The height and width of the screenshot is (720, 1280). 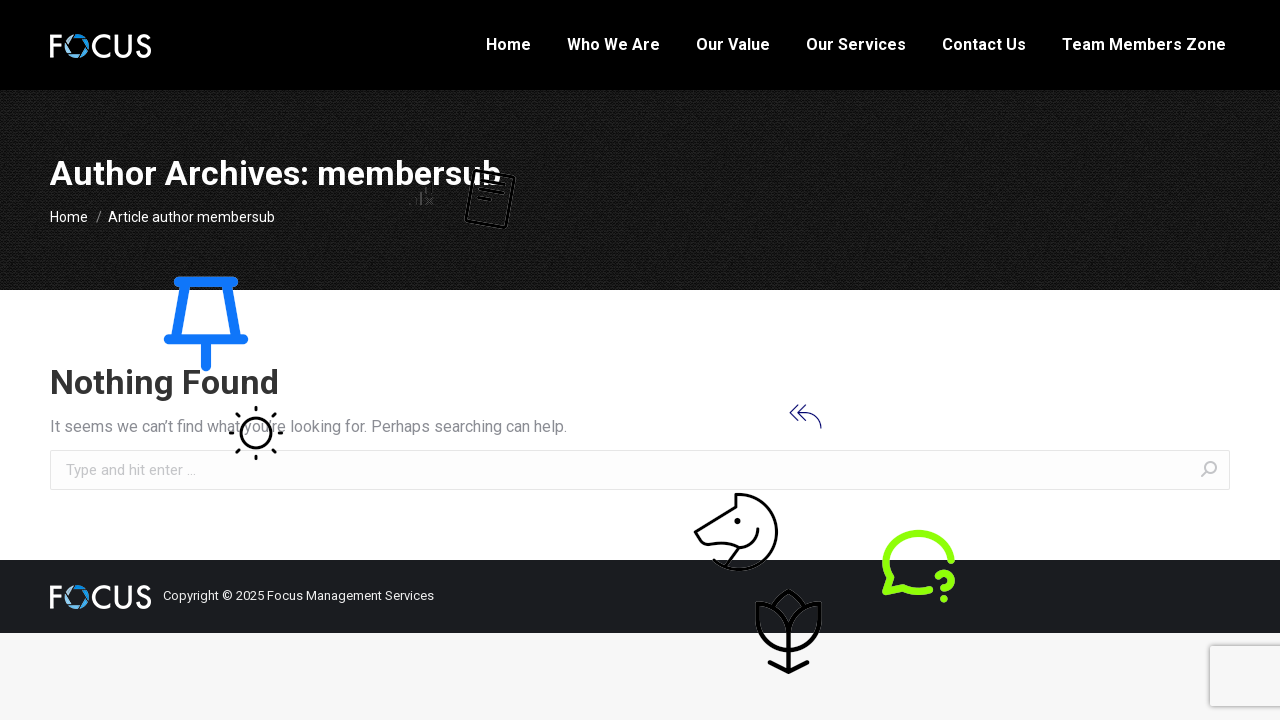 I want to click on no cellular signal available, so click(x=422, y=195).